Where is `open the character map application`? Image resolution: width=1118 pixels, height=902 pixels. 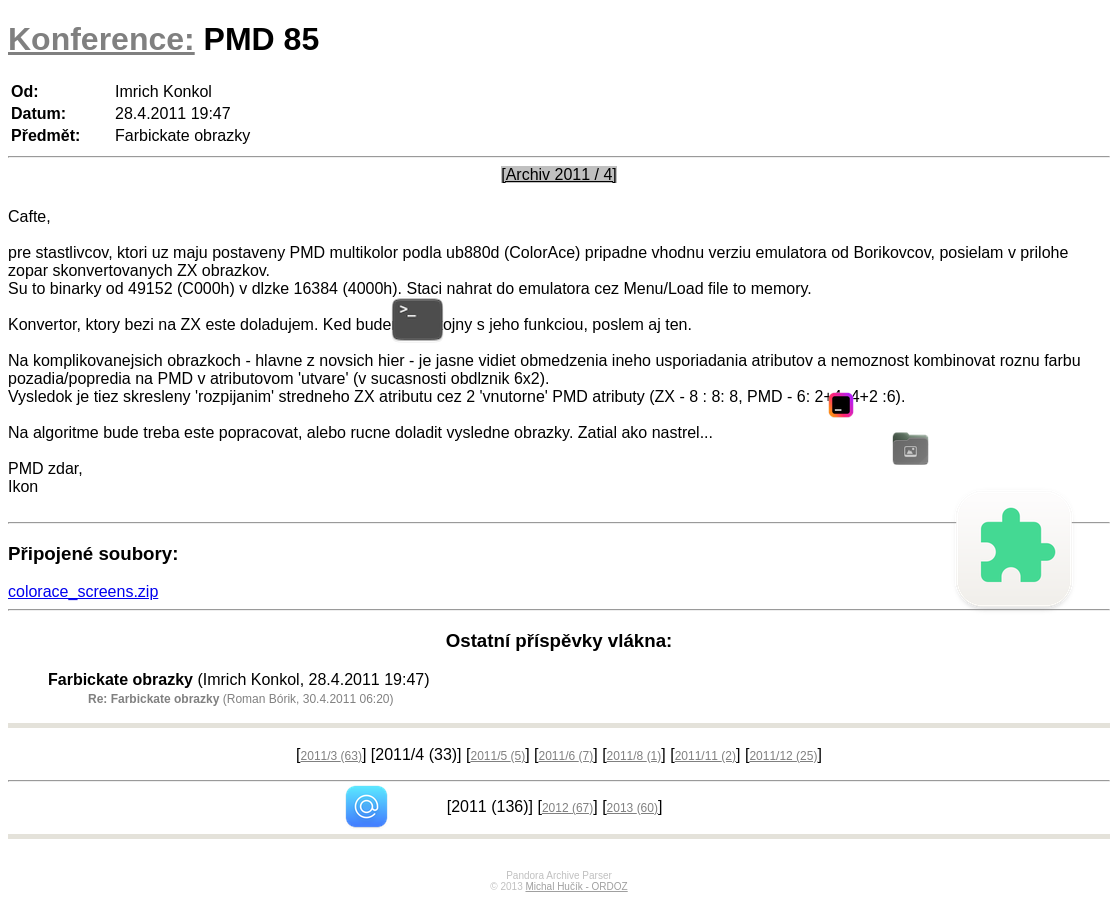 open the character map application is located at coordinates (366, 806).